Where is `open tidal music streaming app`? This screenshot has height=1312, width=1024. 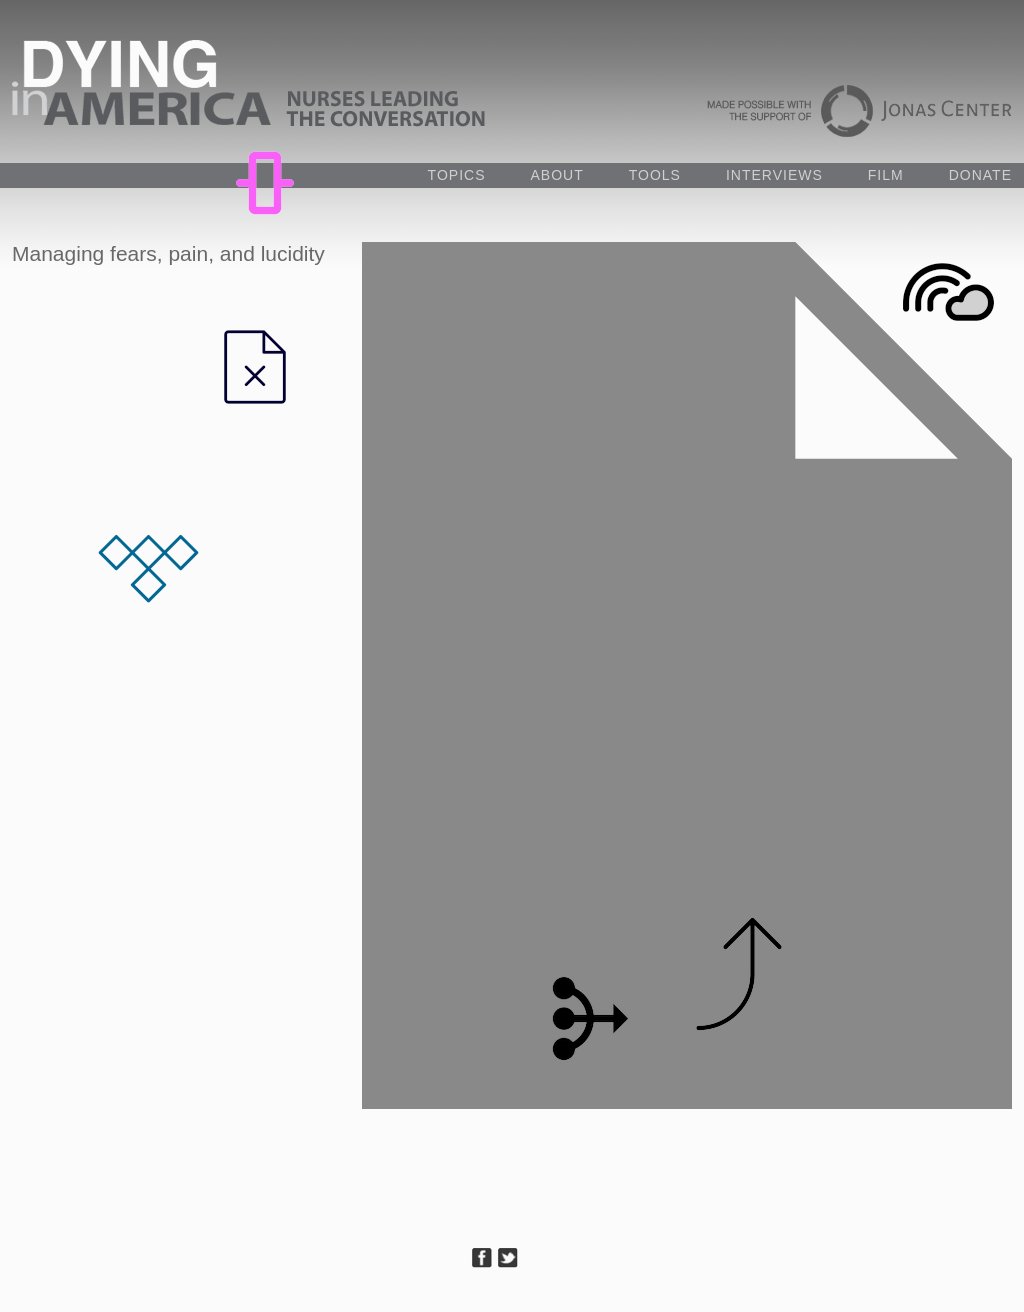 open tidal music streaming app is located at coordinates (148, 565).